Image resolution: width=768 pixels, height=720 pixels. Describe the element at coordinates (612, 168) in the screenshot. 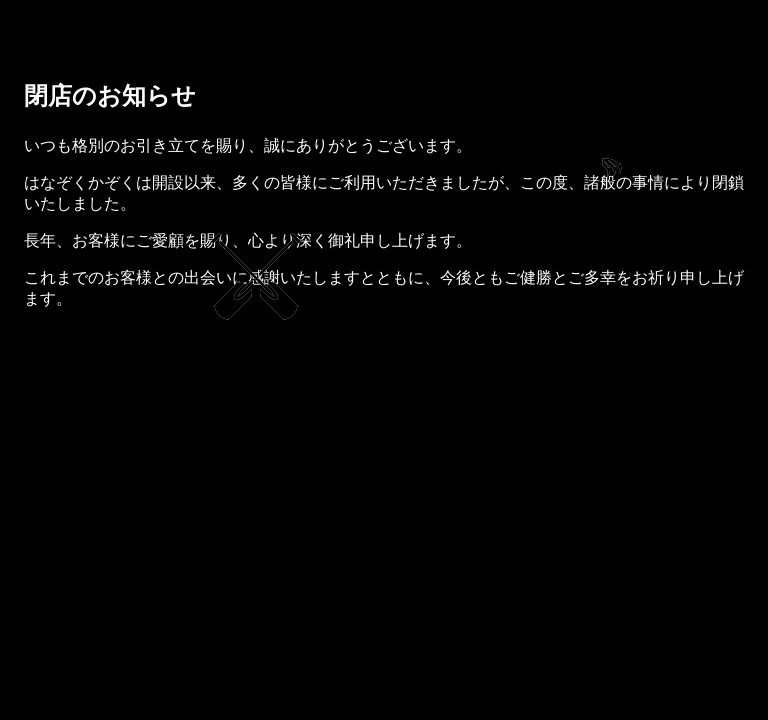

I see `select barbed nails ability or attack` at that location.